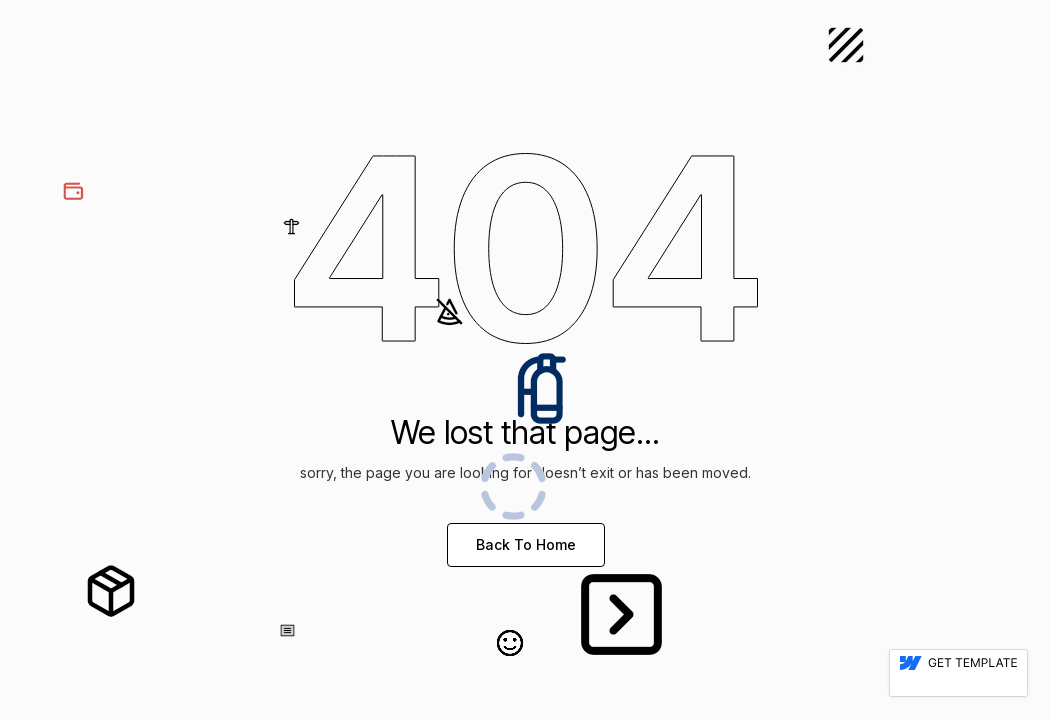  What do you see at coordinates (73, 192) in the screenshot?
I see `access your wallet or payment methods` at bounding box center [73, 192].